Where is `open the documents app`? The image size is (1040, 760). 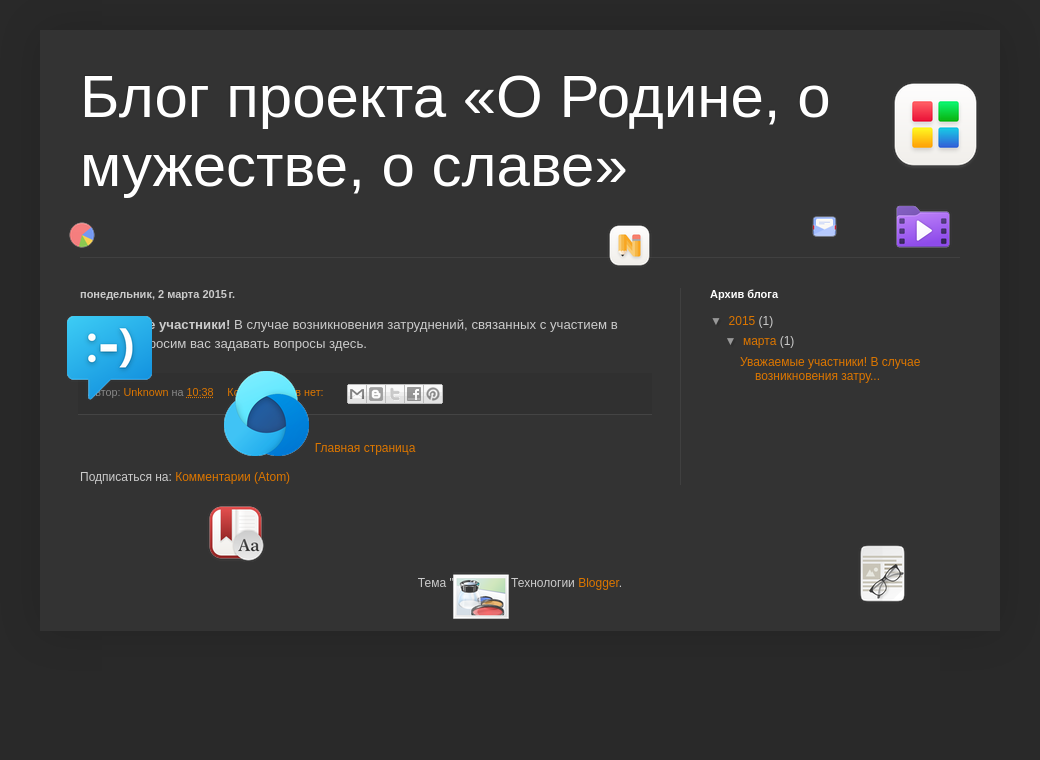 open the documents app is located at coordinates (882, 573).